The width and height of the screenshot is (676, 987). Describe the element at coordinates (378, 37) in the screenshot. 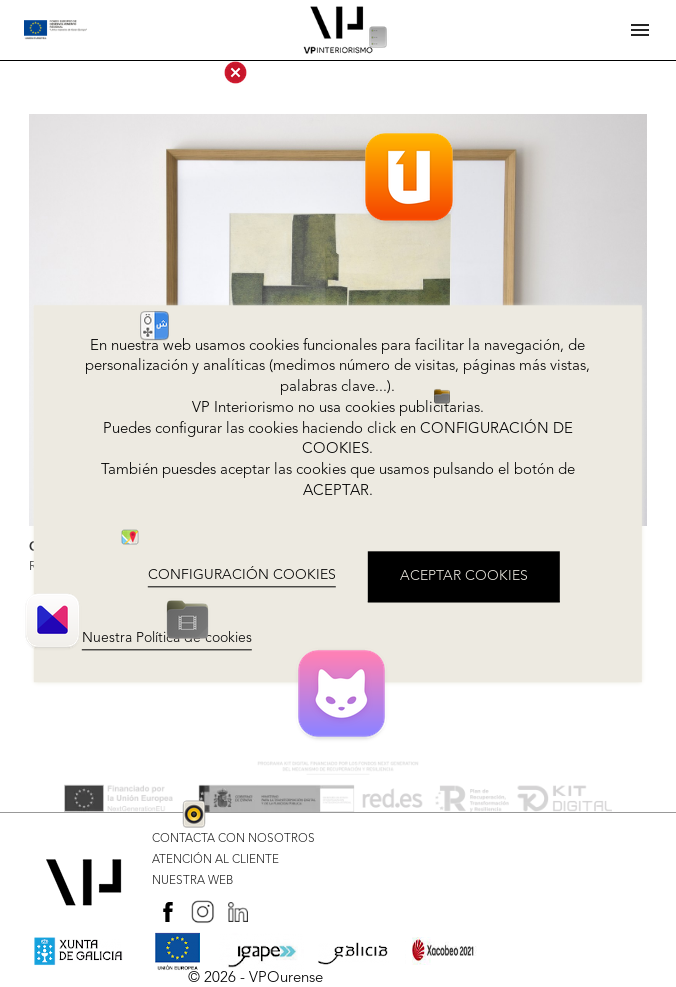

I see `access network server settings` at that location.